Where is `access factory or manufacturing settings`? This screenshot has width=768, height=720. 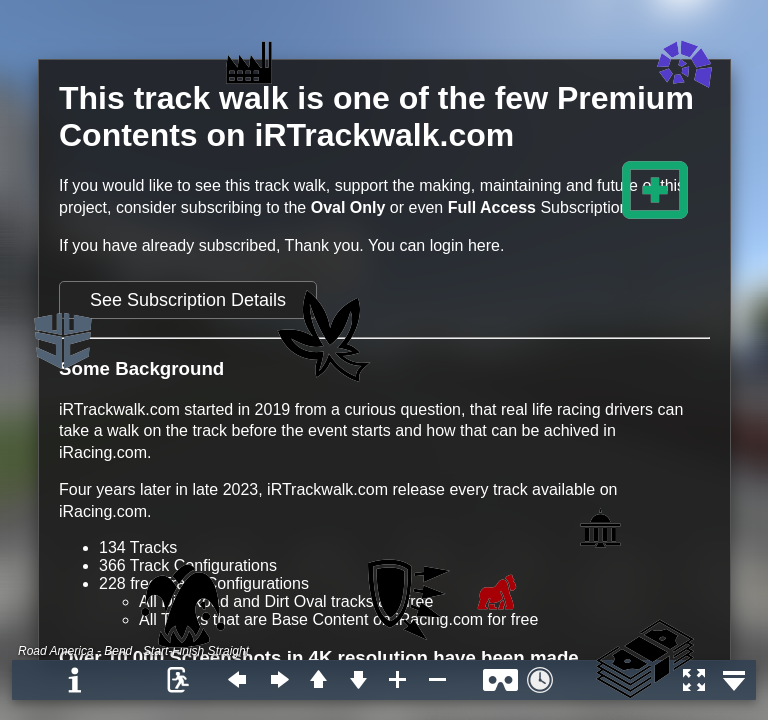
access factory or manufacturing settings is located at coordinates (249, 61).